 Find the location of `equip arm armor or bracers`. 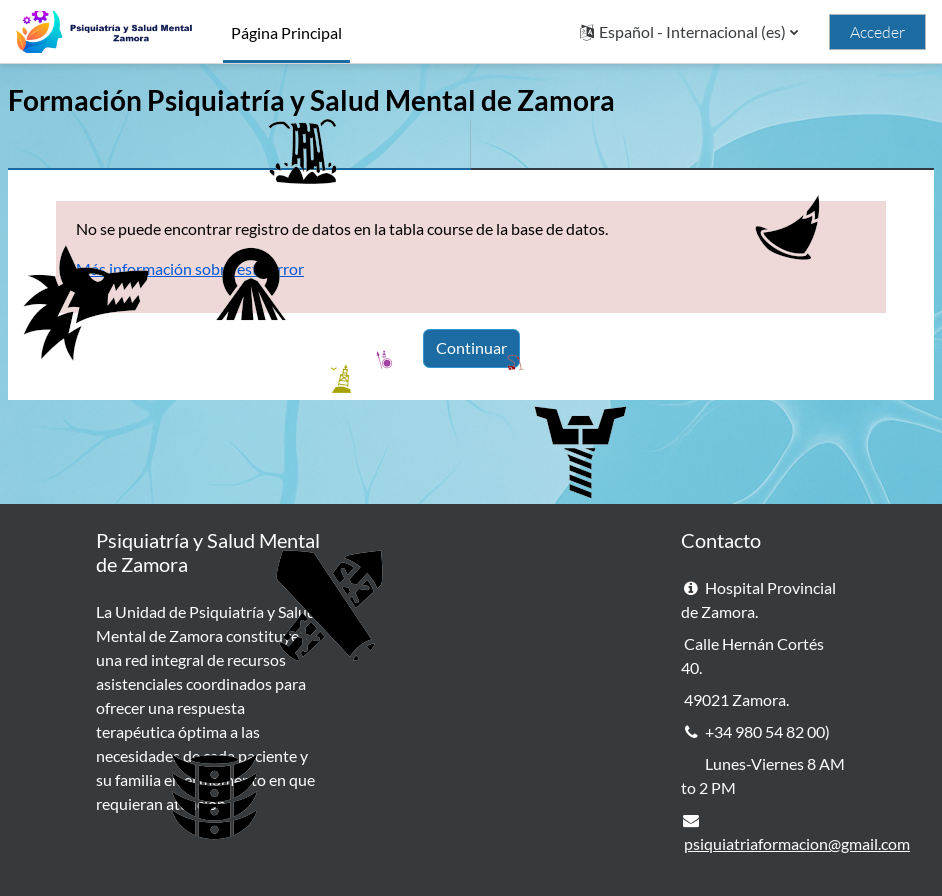

equip arm armor or bracers is located at coordinates (329, 605).